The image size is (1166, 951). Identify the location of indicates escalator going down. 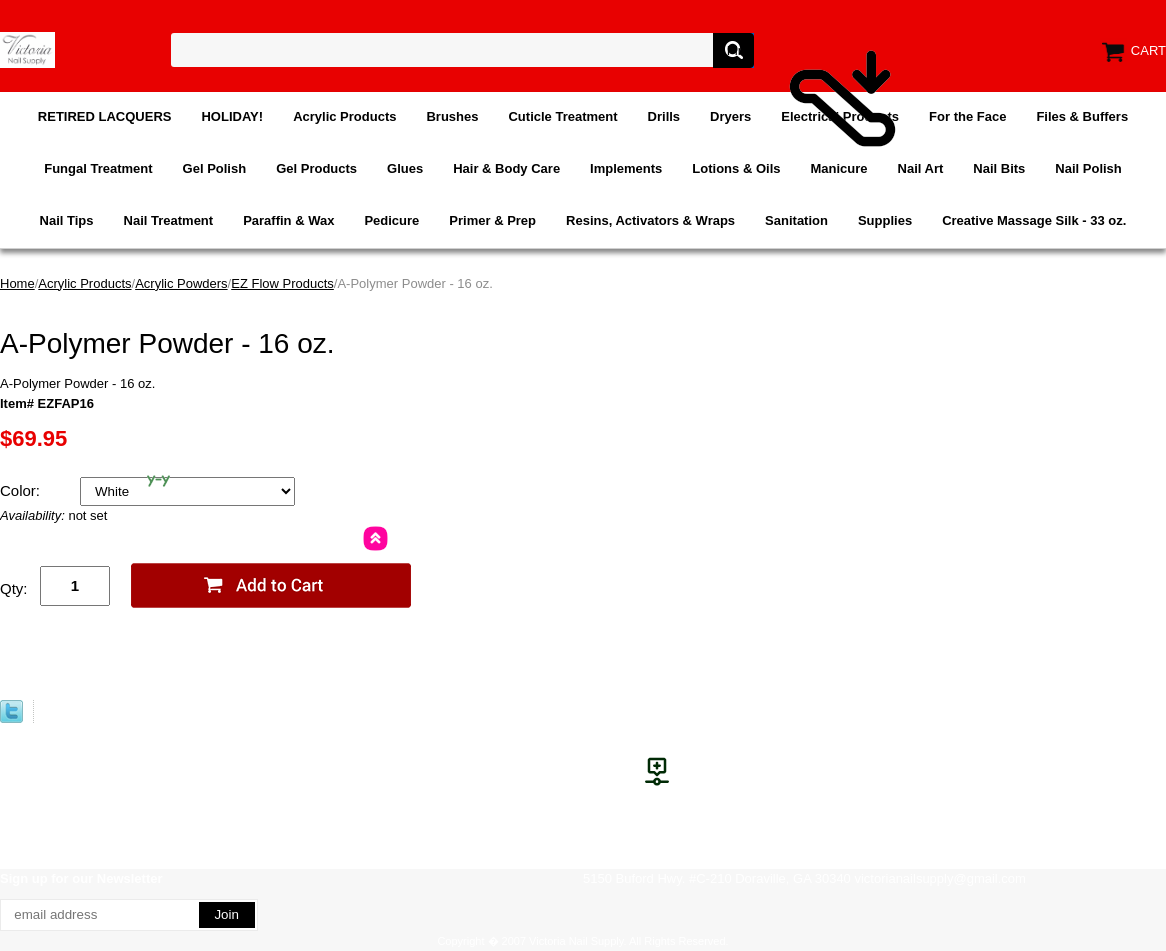
(842, 98).